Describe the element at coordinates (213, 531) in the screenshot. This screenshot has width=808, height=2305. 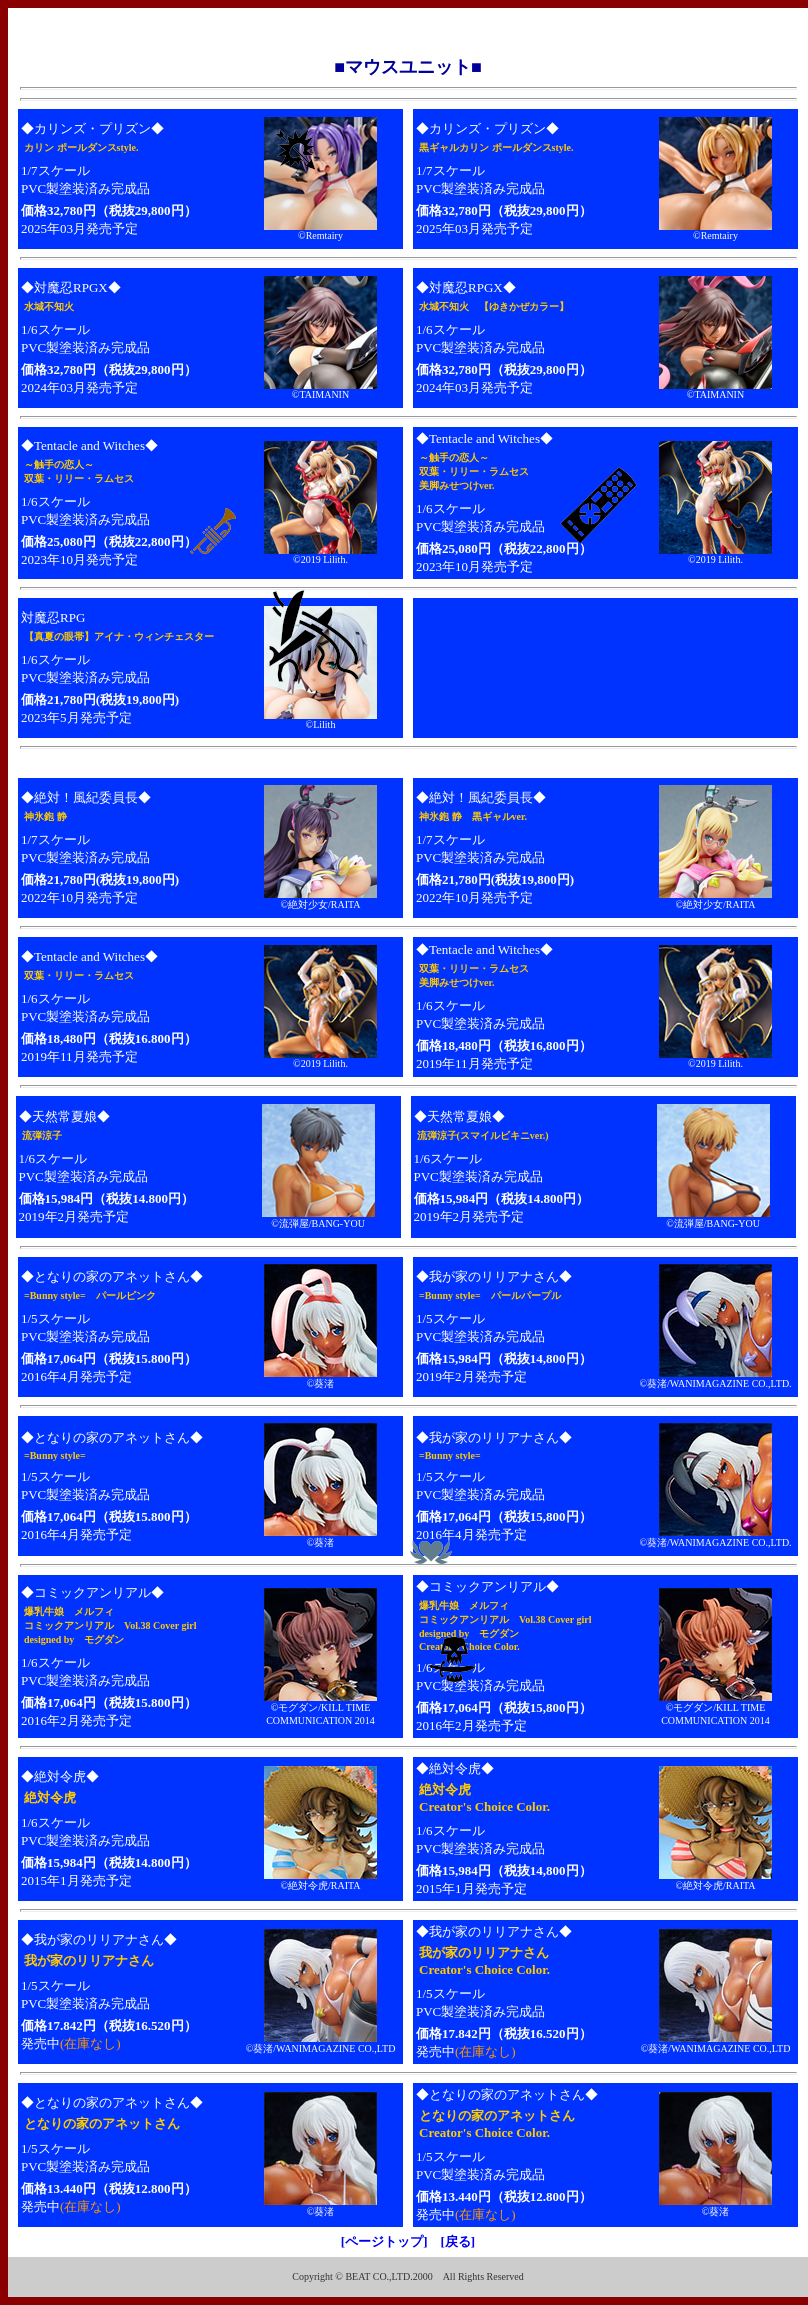
I see `play sound or audio notification` at that location.